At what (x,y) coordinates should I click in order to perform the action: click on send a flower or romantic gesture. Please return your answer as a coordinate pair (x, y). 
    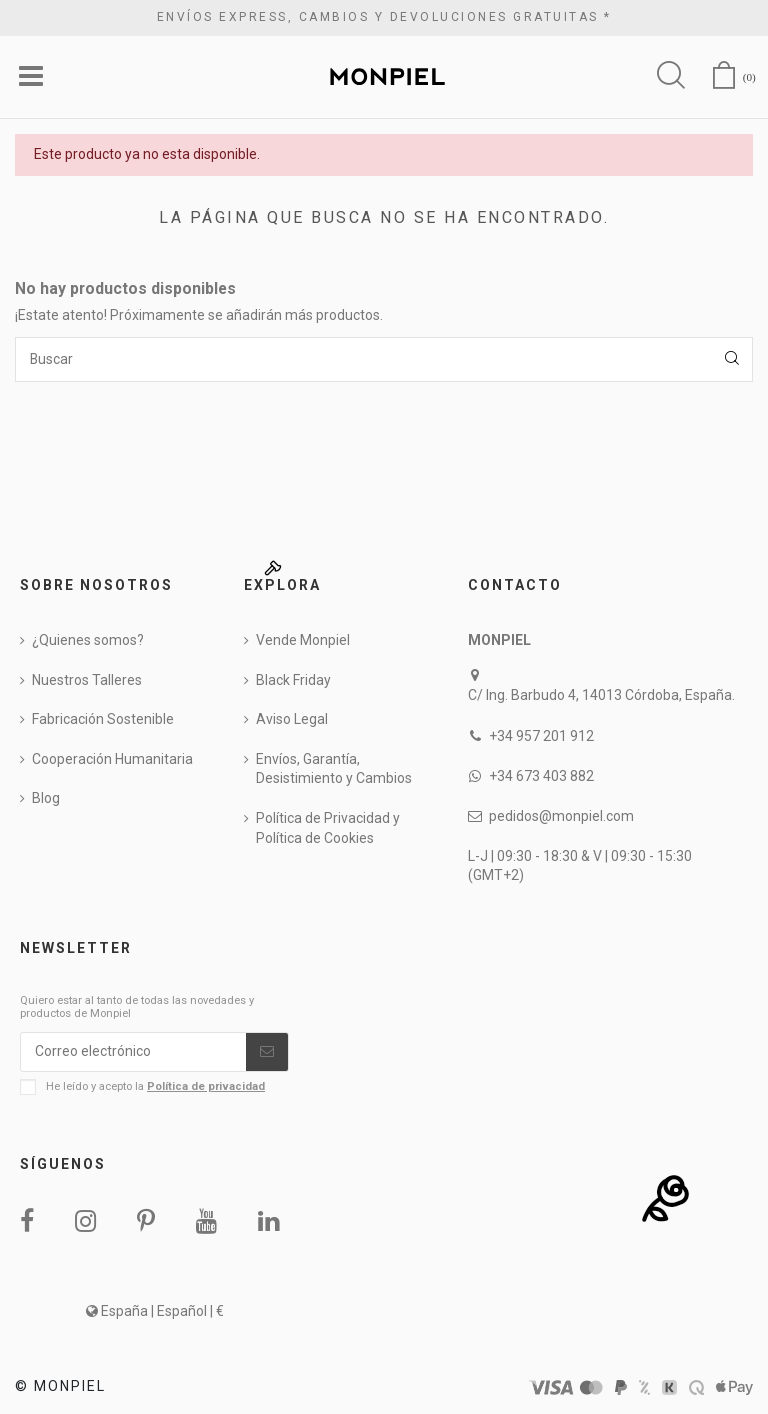
    Looking at the image, I should click on (665, 1198).